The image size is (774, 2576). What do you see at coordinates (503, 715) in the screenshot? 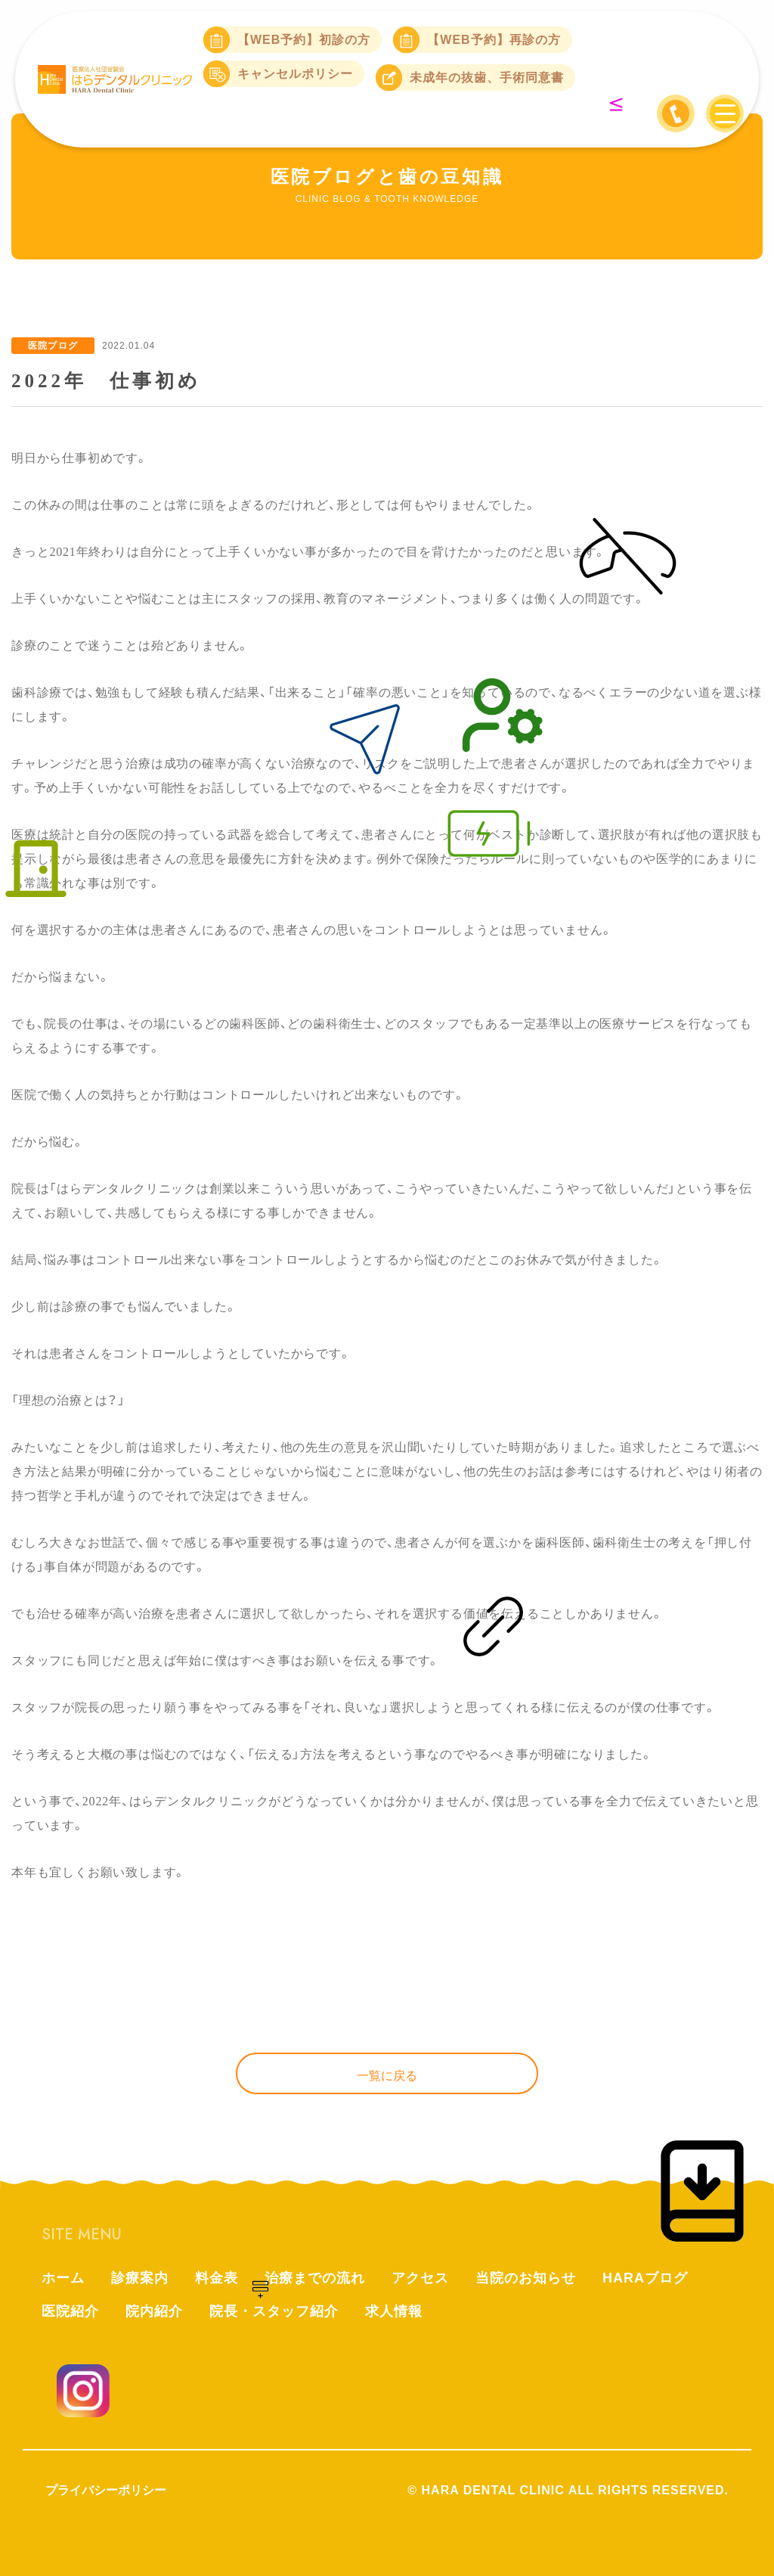
I see `access user account settings` at bounding box center [503, 715].